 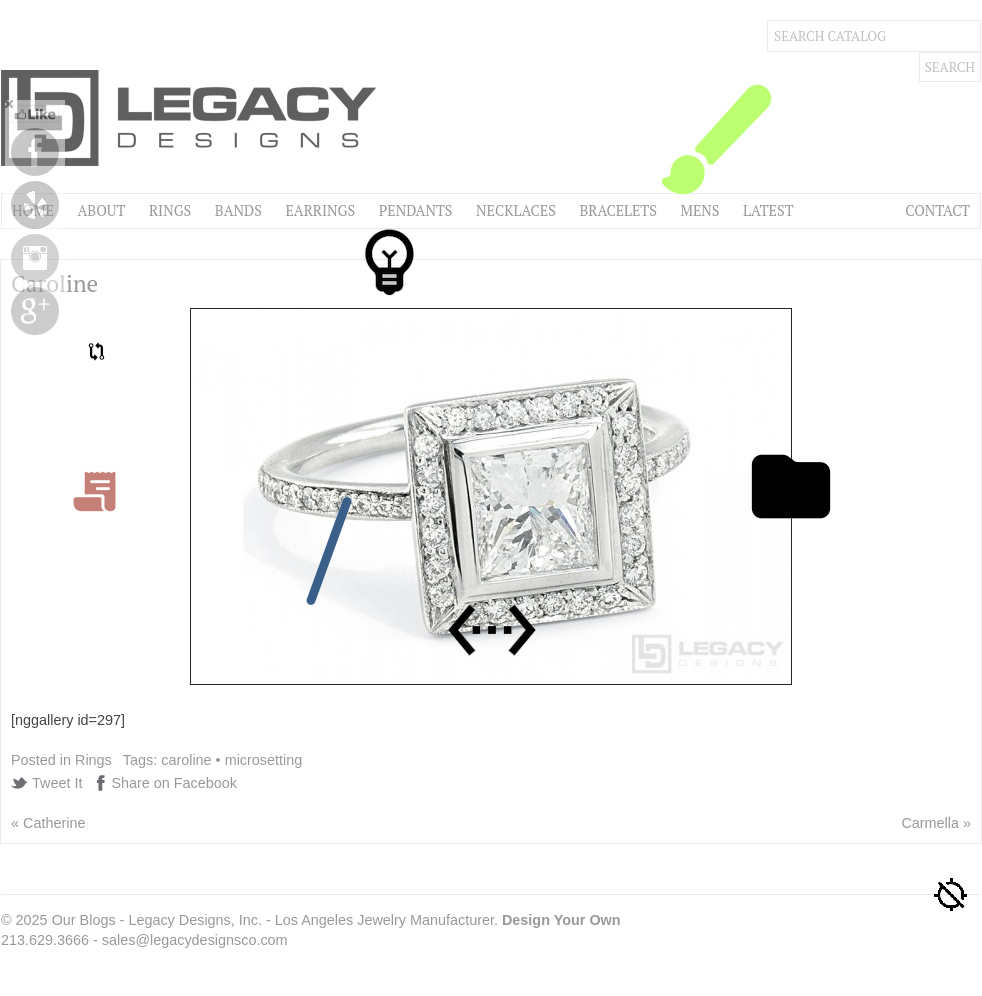 What do you see at coordinates (716, 139) in the screenshot?
I see `access drawing or painting tools` at bounding box center [716, 139].